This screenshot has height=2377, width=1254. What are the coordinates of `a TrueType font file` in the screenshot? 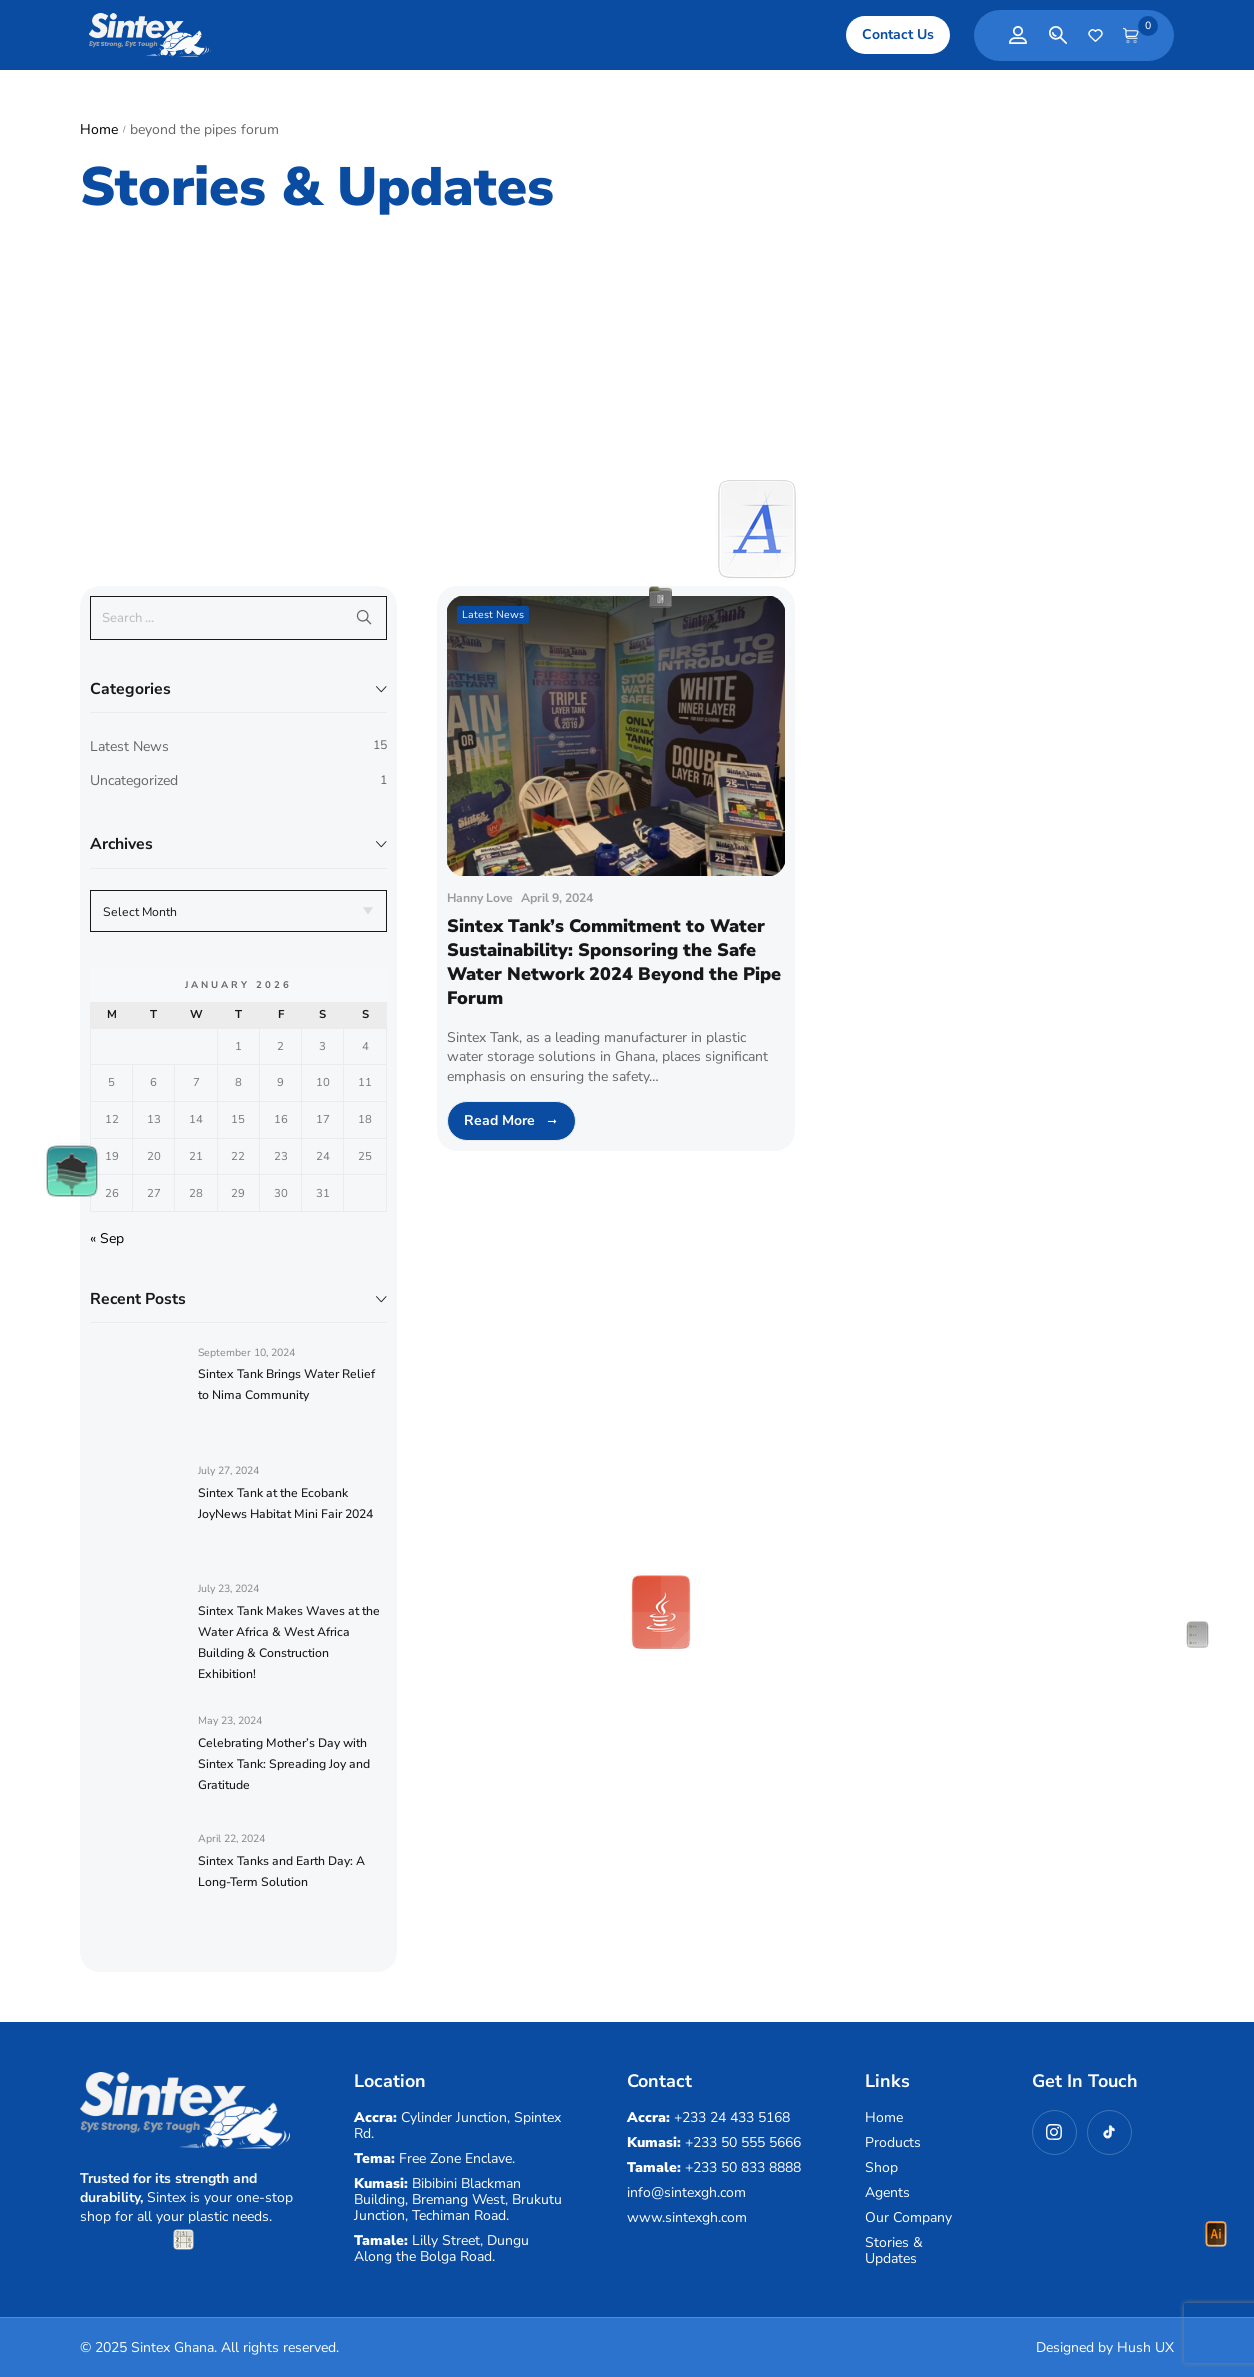 It's located at (757, 529).